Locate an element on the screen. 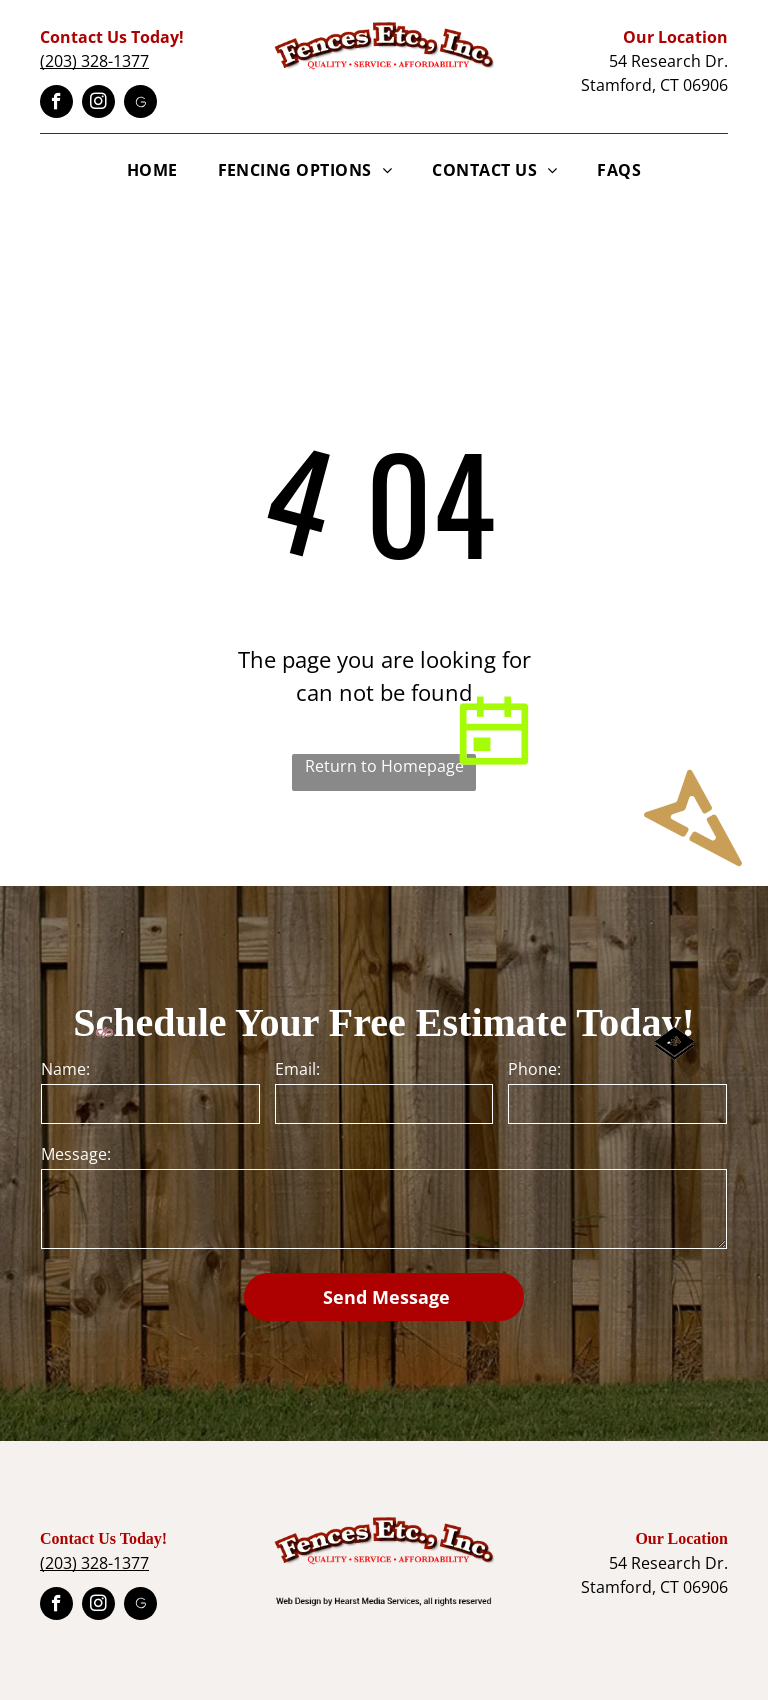  open wappalyzer browser extension is located at coordinates (674, 1043).